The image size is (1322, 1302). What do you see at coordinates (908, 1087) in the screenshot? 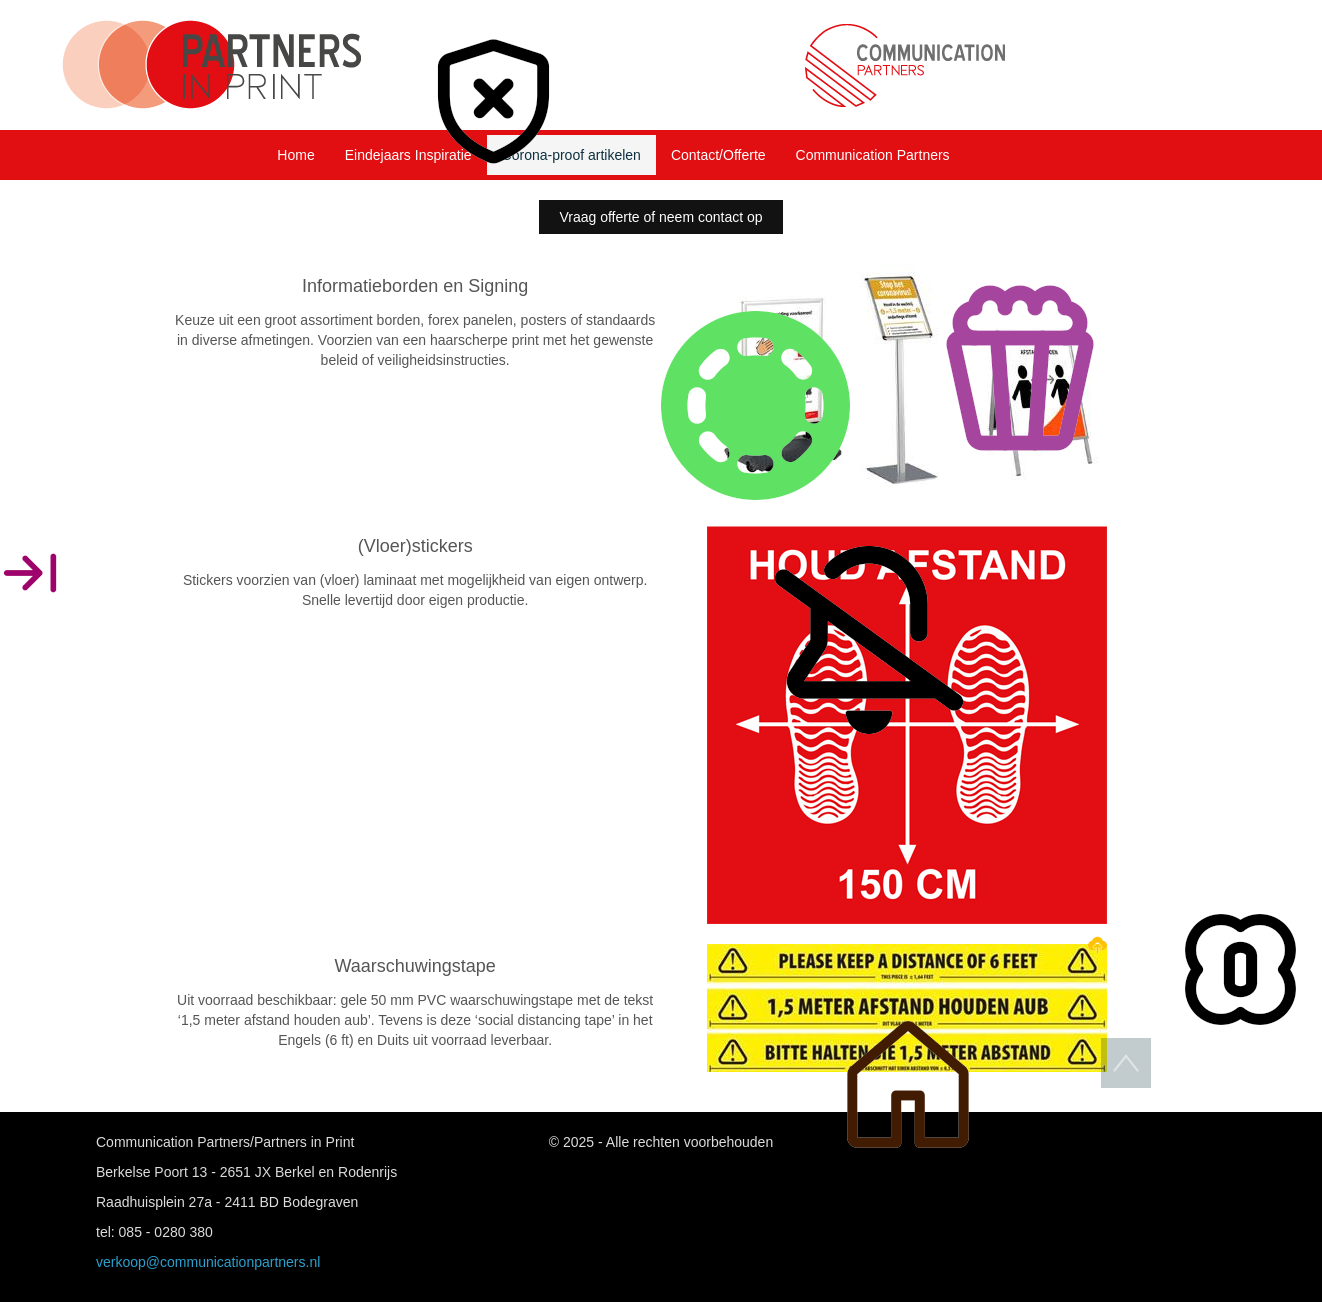
I see `navigate to home screen` at bounding box center [908, 1087].